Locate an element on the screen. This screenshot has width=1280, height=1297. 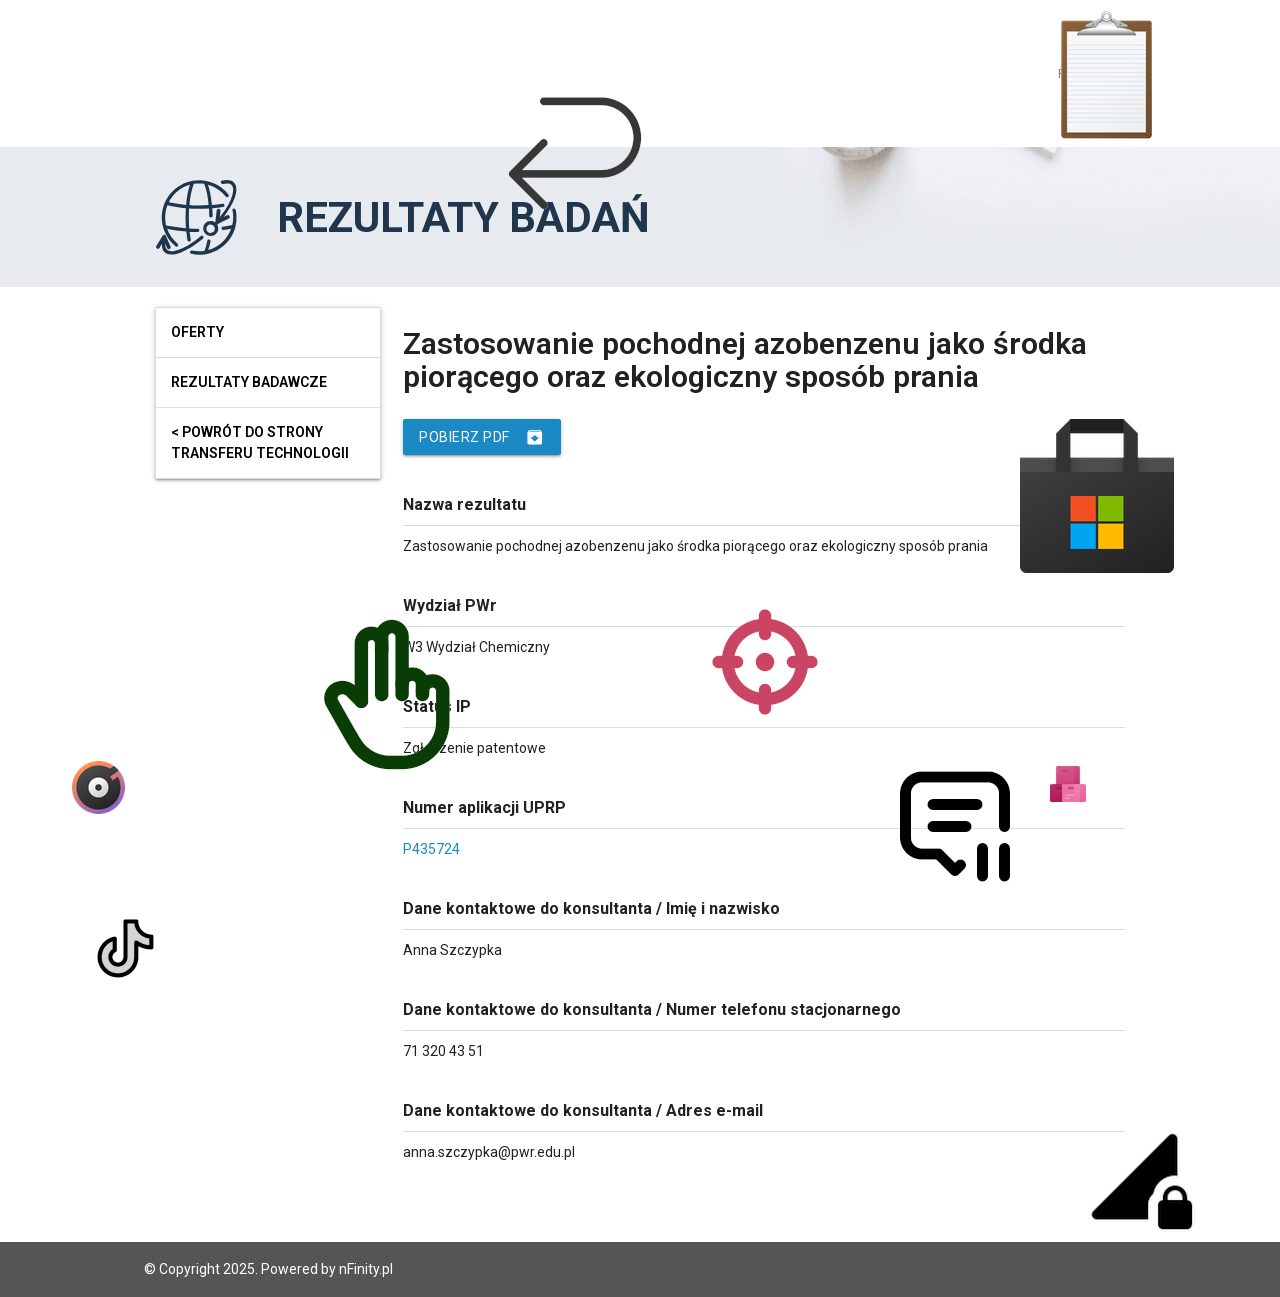
access clipboard contents is located at coordinates (1106, 75).